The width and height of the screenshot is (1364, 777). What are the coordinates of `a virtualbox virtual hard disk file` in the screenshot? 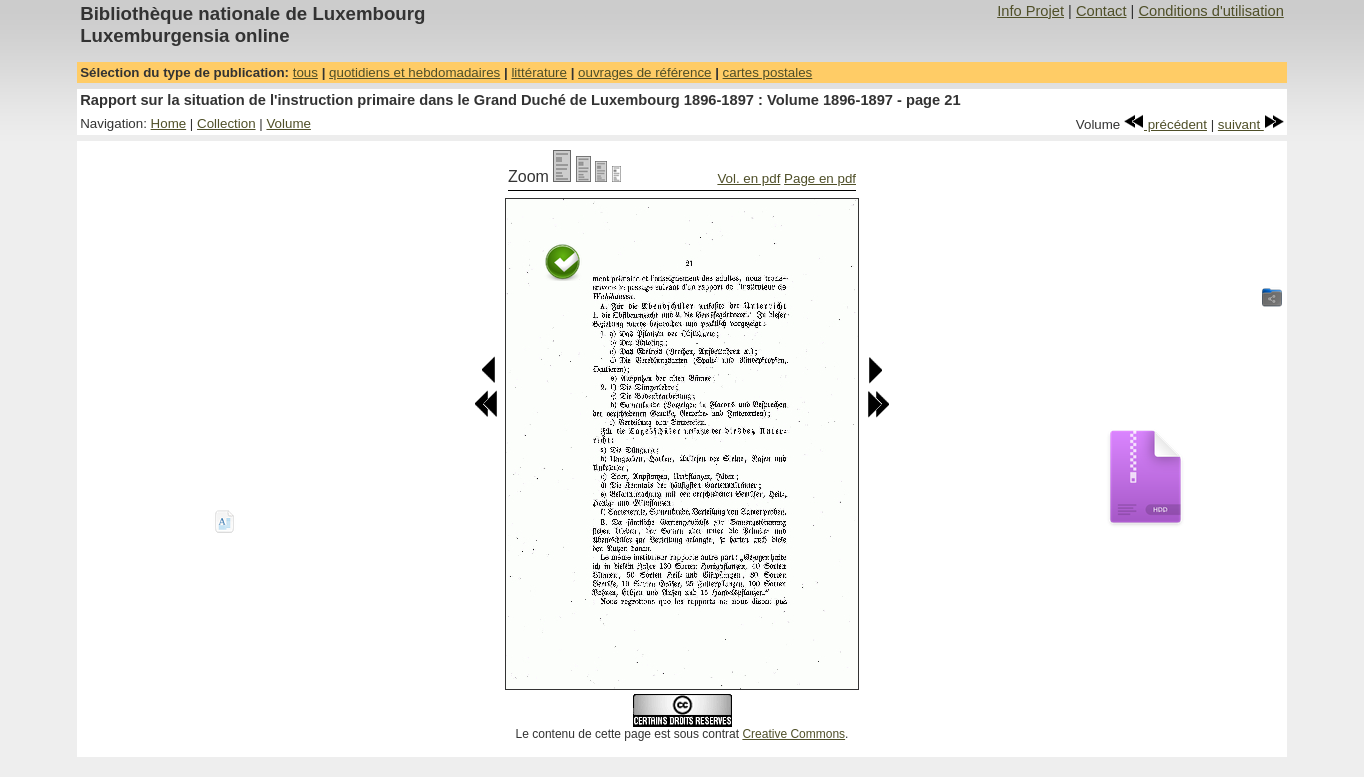 It's located at (1145, 478).